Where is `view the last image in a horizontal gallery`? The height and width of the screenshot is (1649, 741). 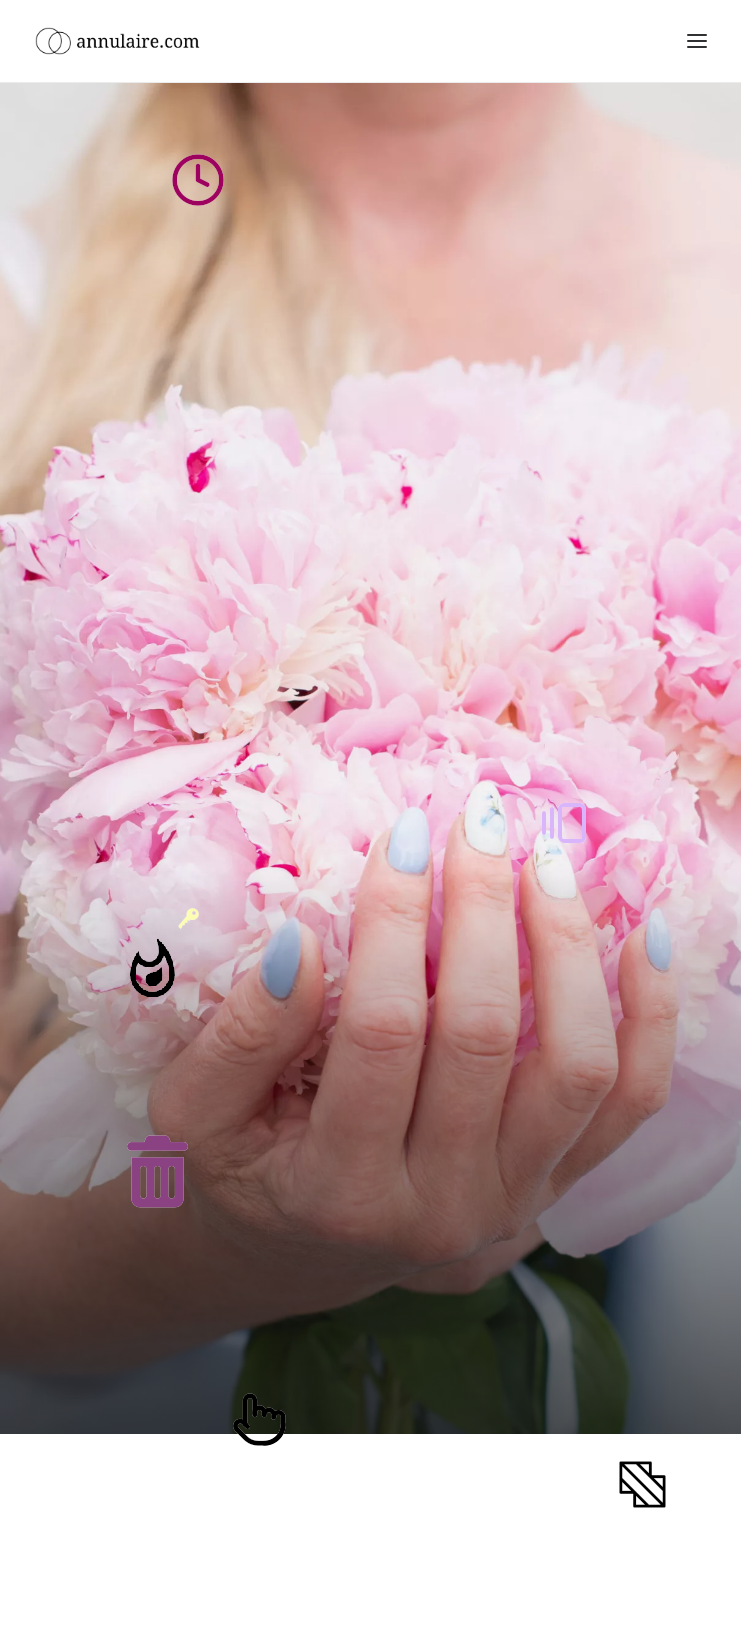 view the last image in a horizontal gallery is located at coordinates (564, 823).